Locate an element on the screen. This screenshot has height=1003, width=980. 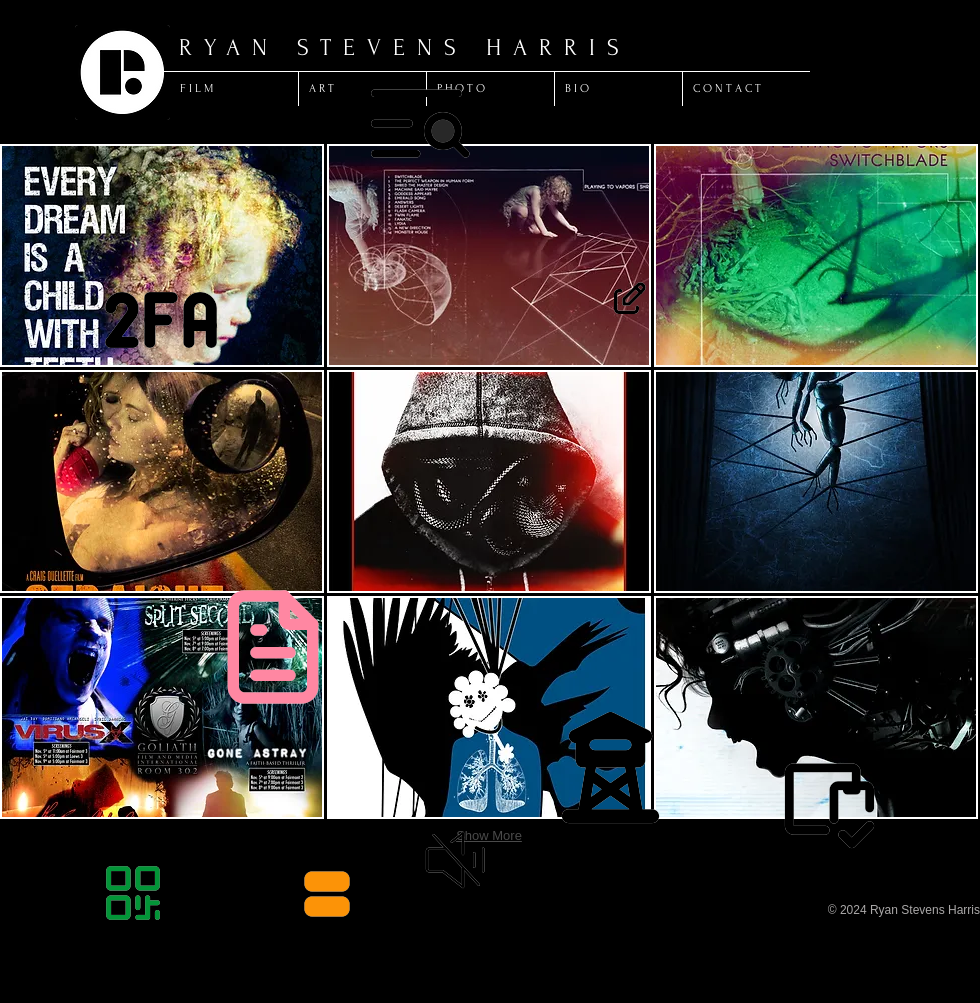
scan or display a QR code is located at coordinates (133, 893).